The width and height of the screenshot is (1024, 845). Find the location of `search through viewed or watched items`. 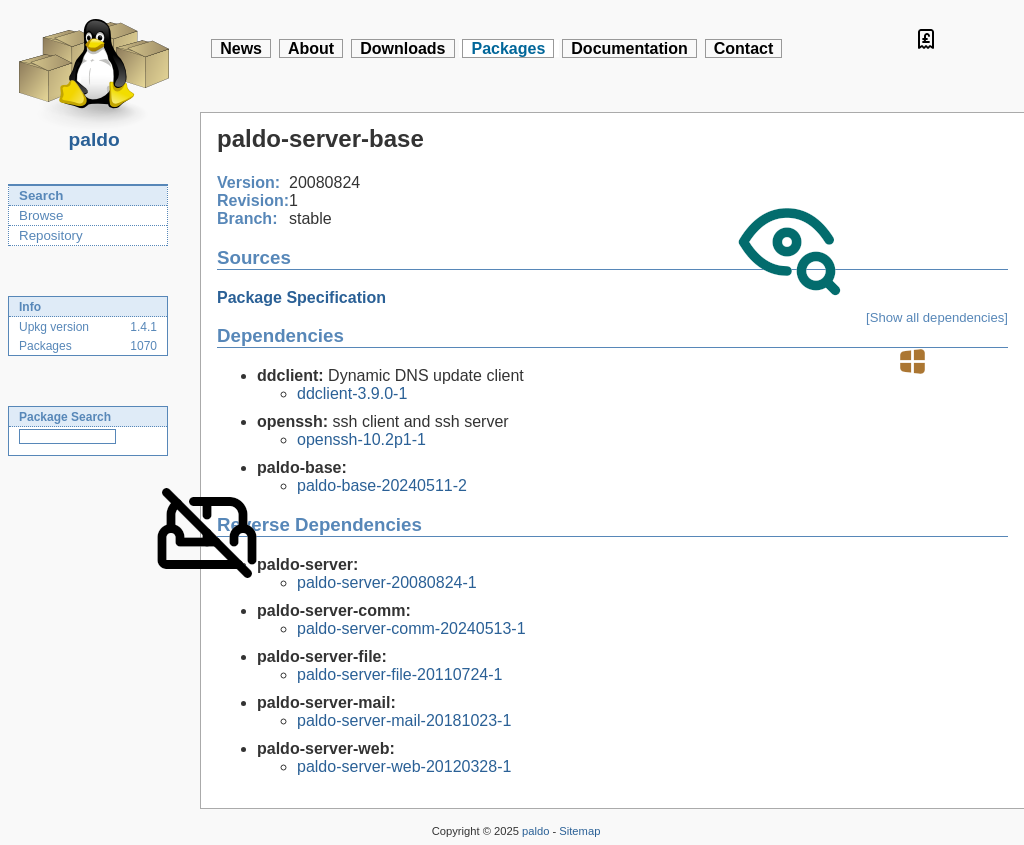

search through viewed or watched items is located at coordinates (787, 242).